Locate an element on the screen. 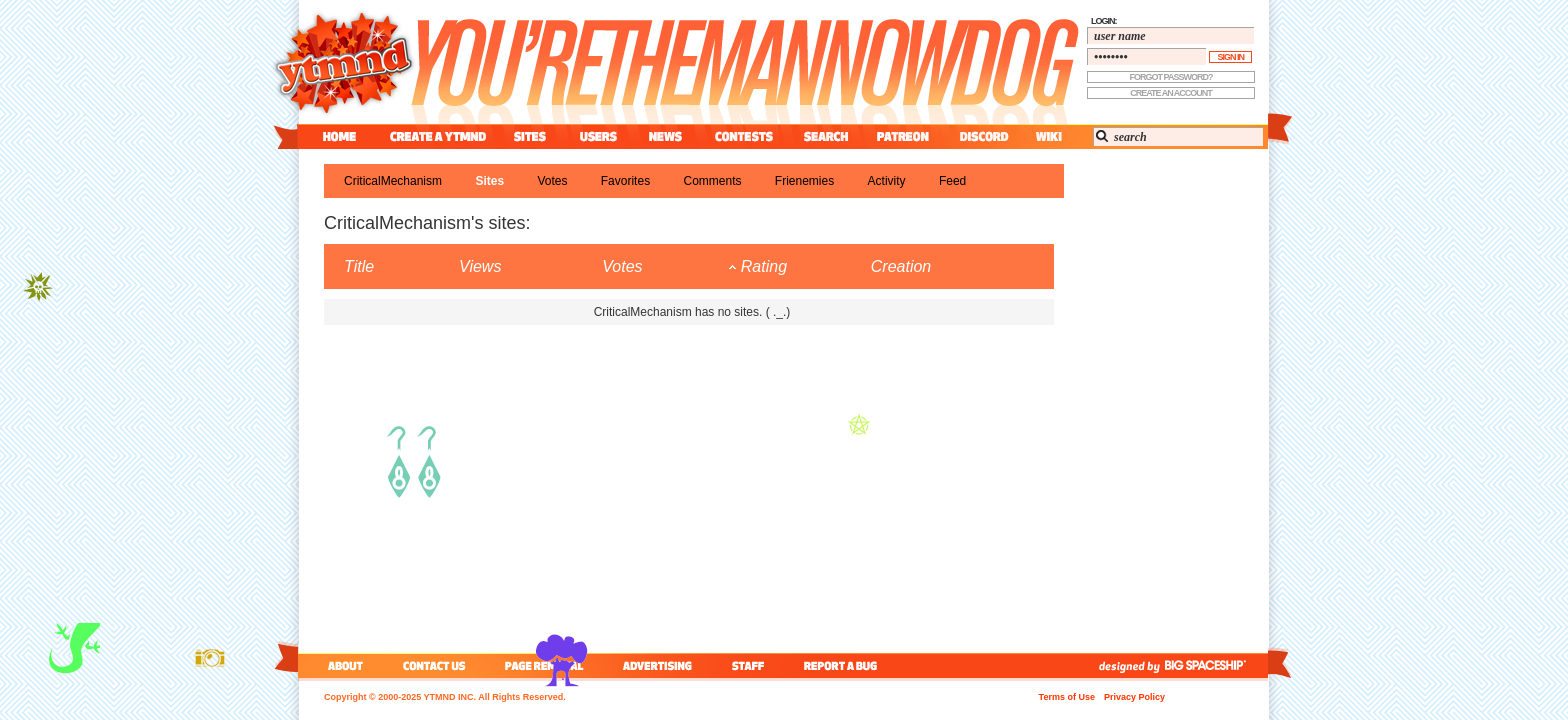  indicates a death or game over event is located at coordinates (38, 287).